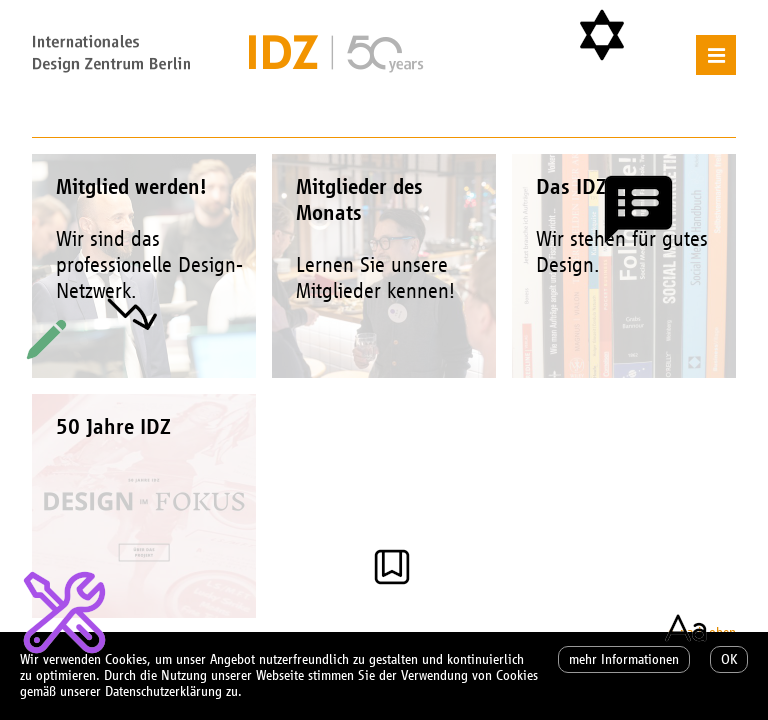  What do you see at coordinates (64, 612) in the screenshot?
I see `access tools and settings` at bounding box center [64, 612].